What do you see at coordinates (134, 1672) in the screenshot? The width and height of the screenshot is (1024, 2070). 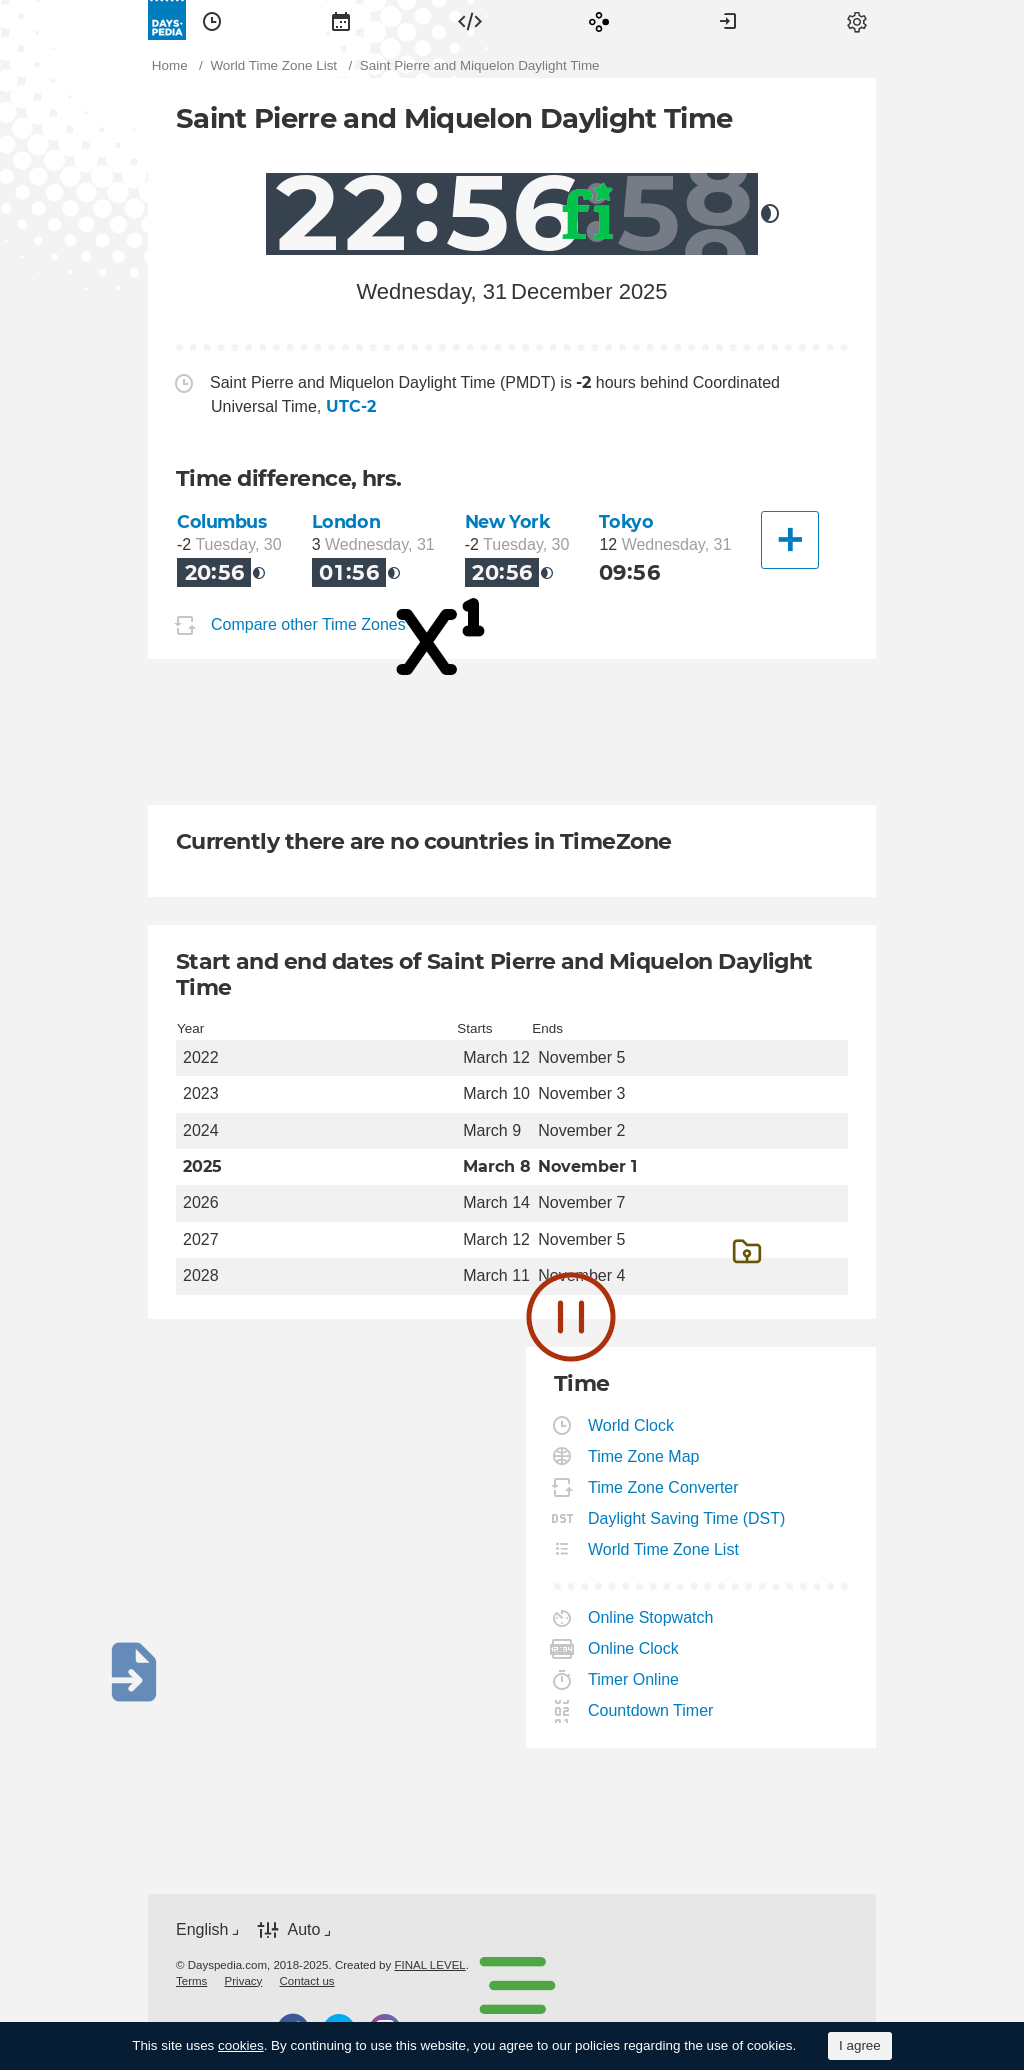 I see `import a file from another location` at bounding box center [134, 1672].